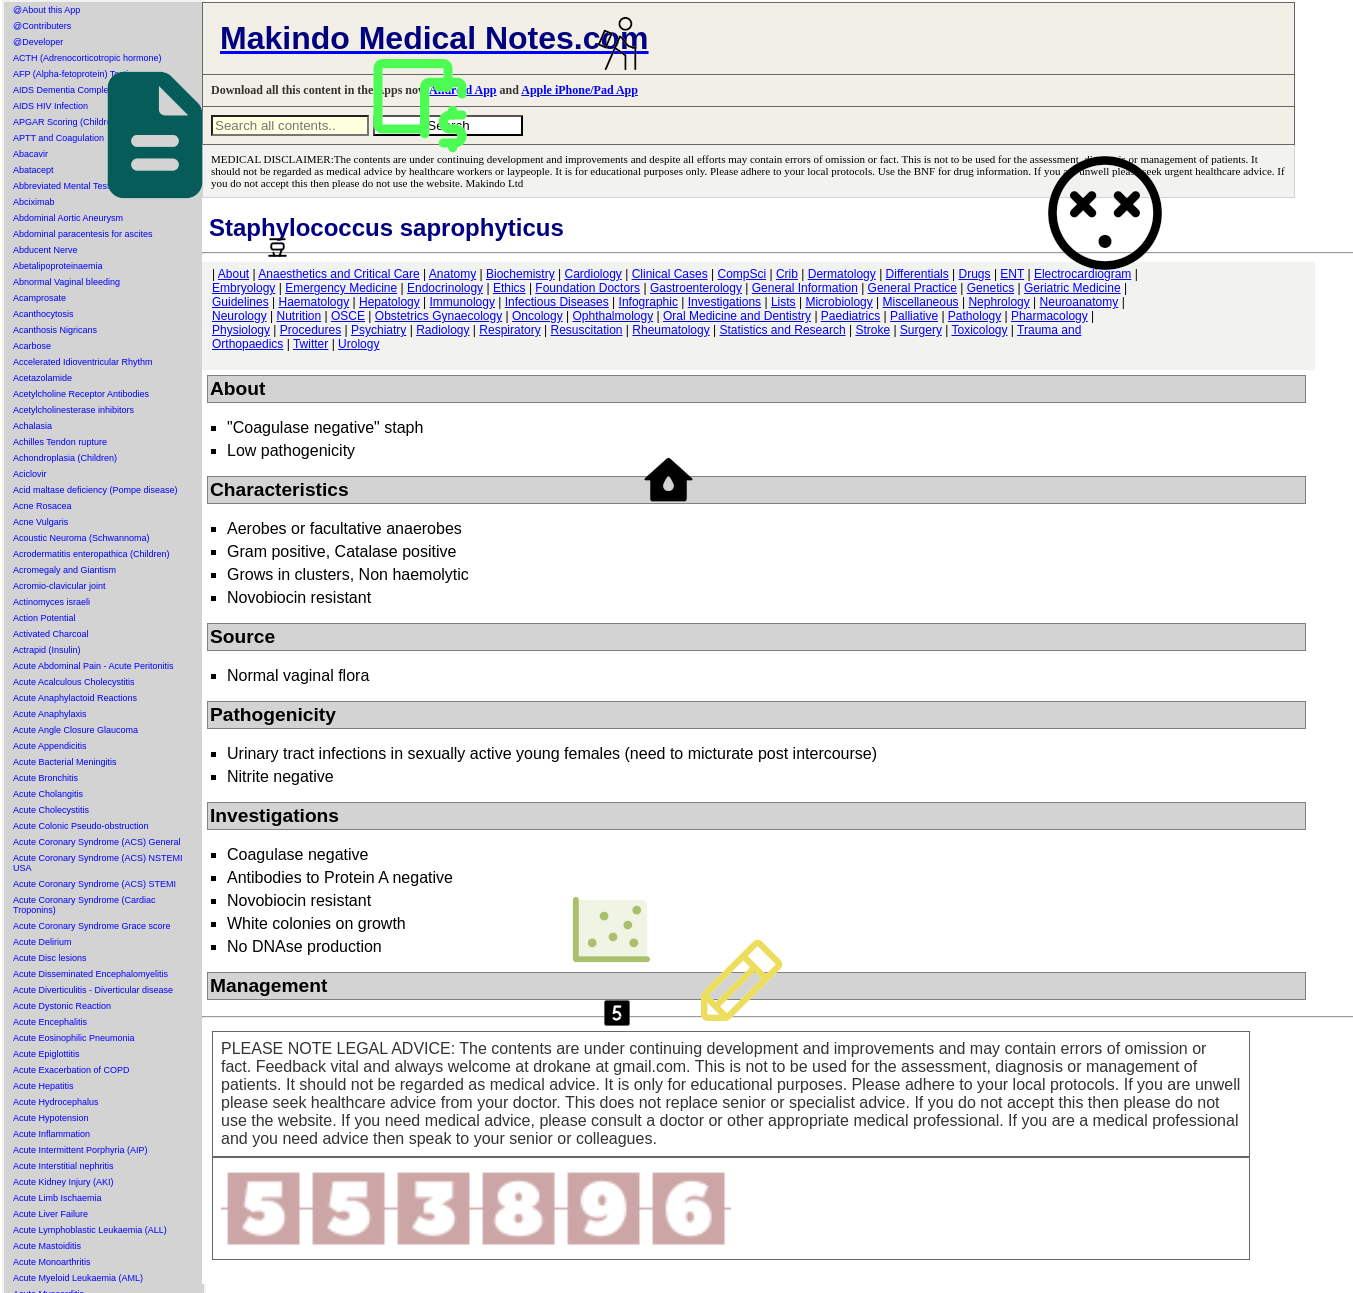 The height and width of the screenshot is (1293, 1353). What do you see at coordinates (155, 135) in the screenshot?
I see `view document or text file` at bounding box center [155, 135].